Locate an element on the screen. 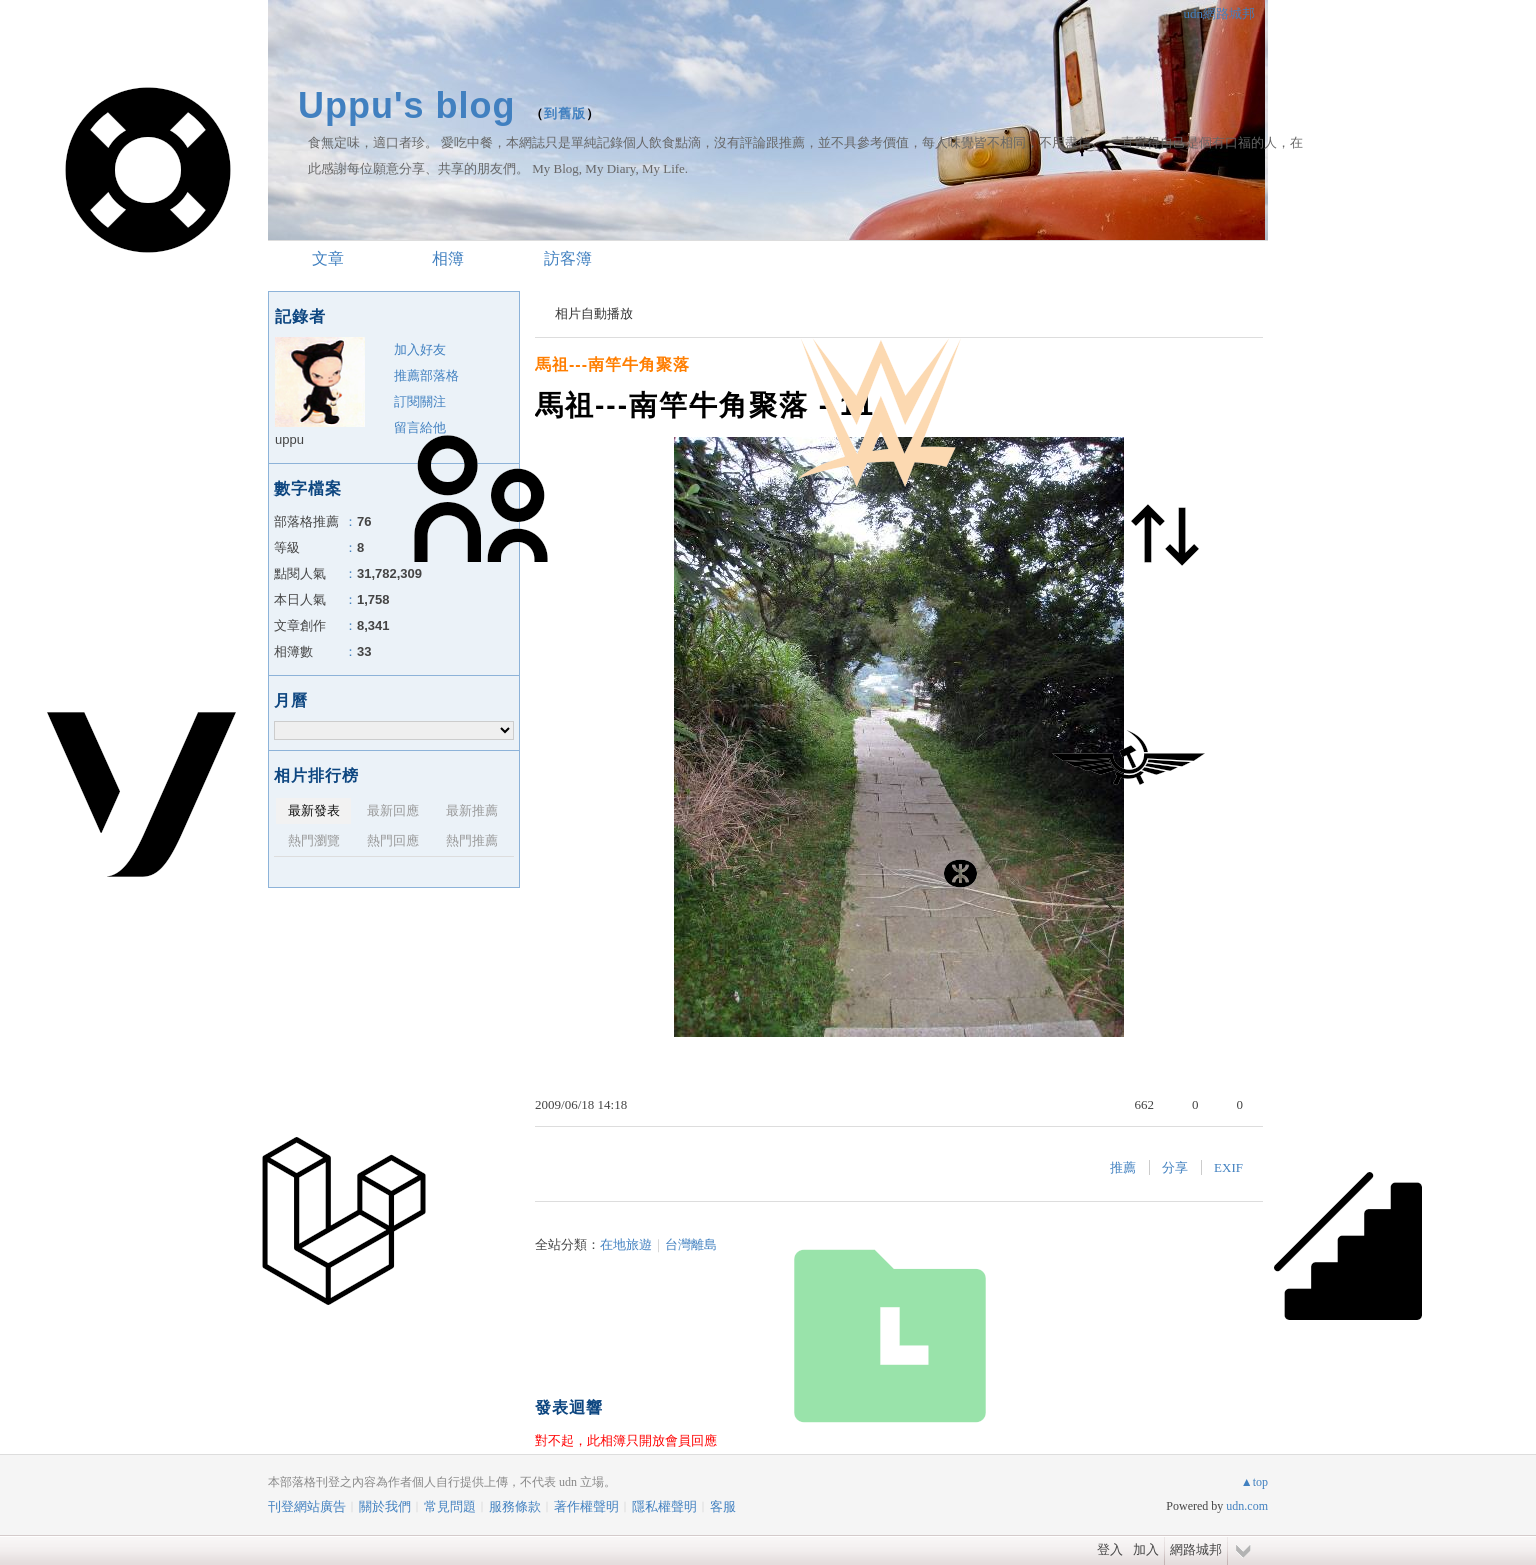 This screenshot has width=1536, height=1565. access help or support is located at coordinates (148, 170).